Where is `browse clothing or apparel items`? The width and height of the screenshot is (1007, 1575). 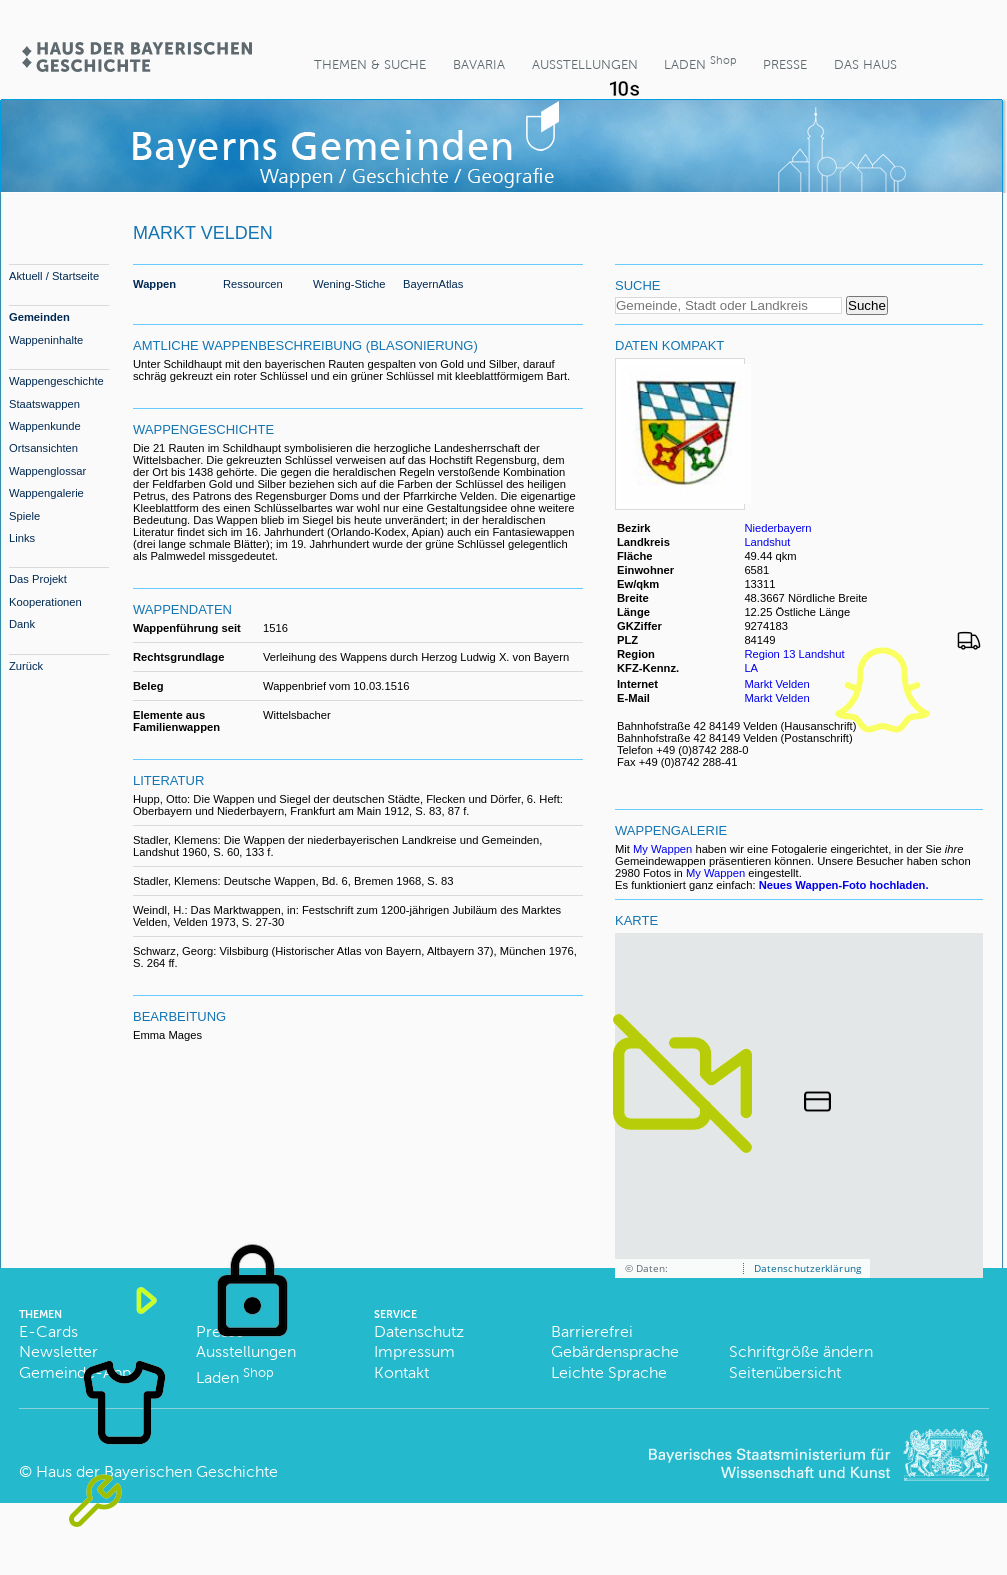 browse clothing or apparel items is located at coordinates (124, 1402).